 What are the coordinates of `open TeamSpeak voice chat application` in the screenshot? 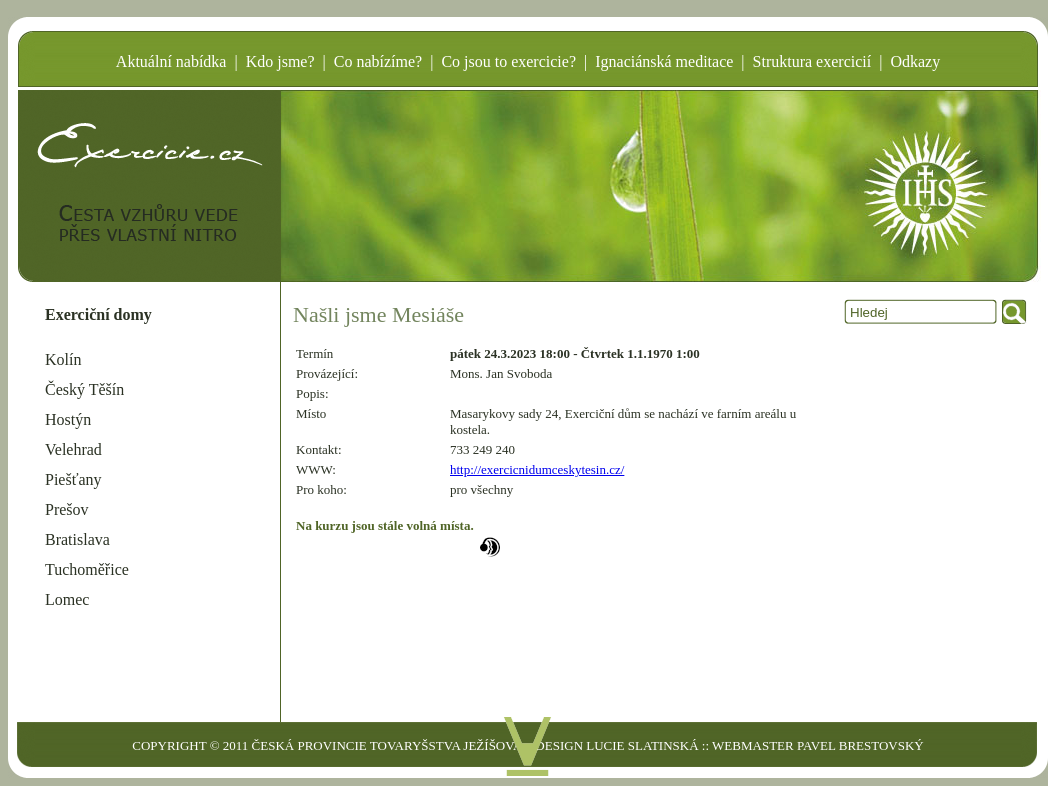 It's located at (490, 547).